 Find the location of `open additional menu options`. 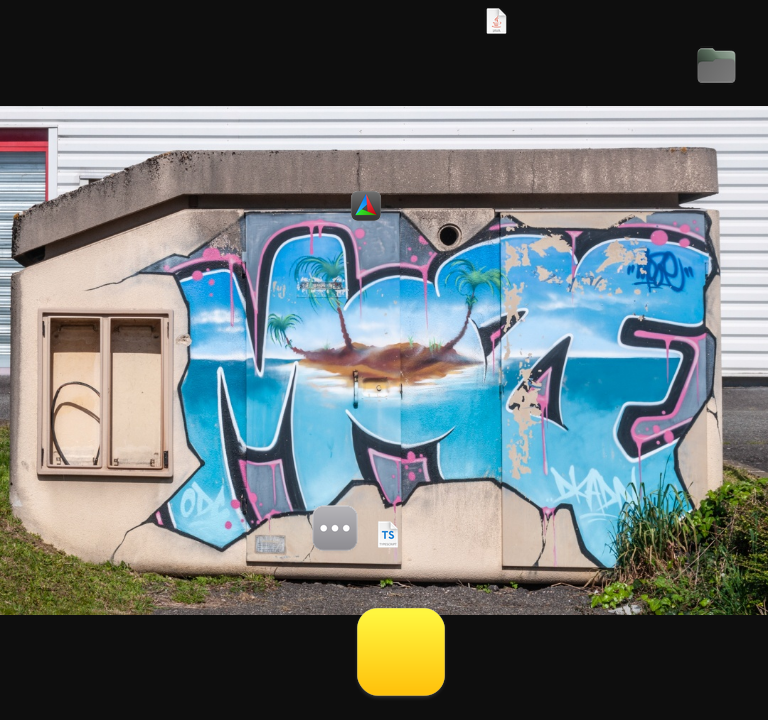

open additional menu options is located at coordinates (335, 529).